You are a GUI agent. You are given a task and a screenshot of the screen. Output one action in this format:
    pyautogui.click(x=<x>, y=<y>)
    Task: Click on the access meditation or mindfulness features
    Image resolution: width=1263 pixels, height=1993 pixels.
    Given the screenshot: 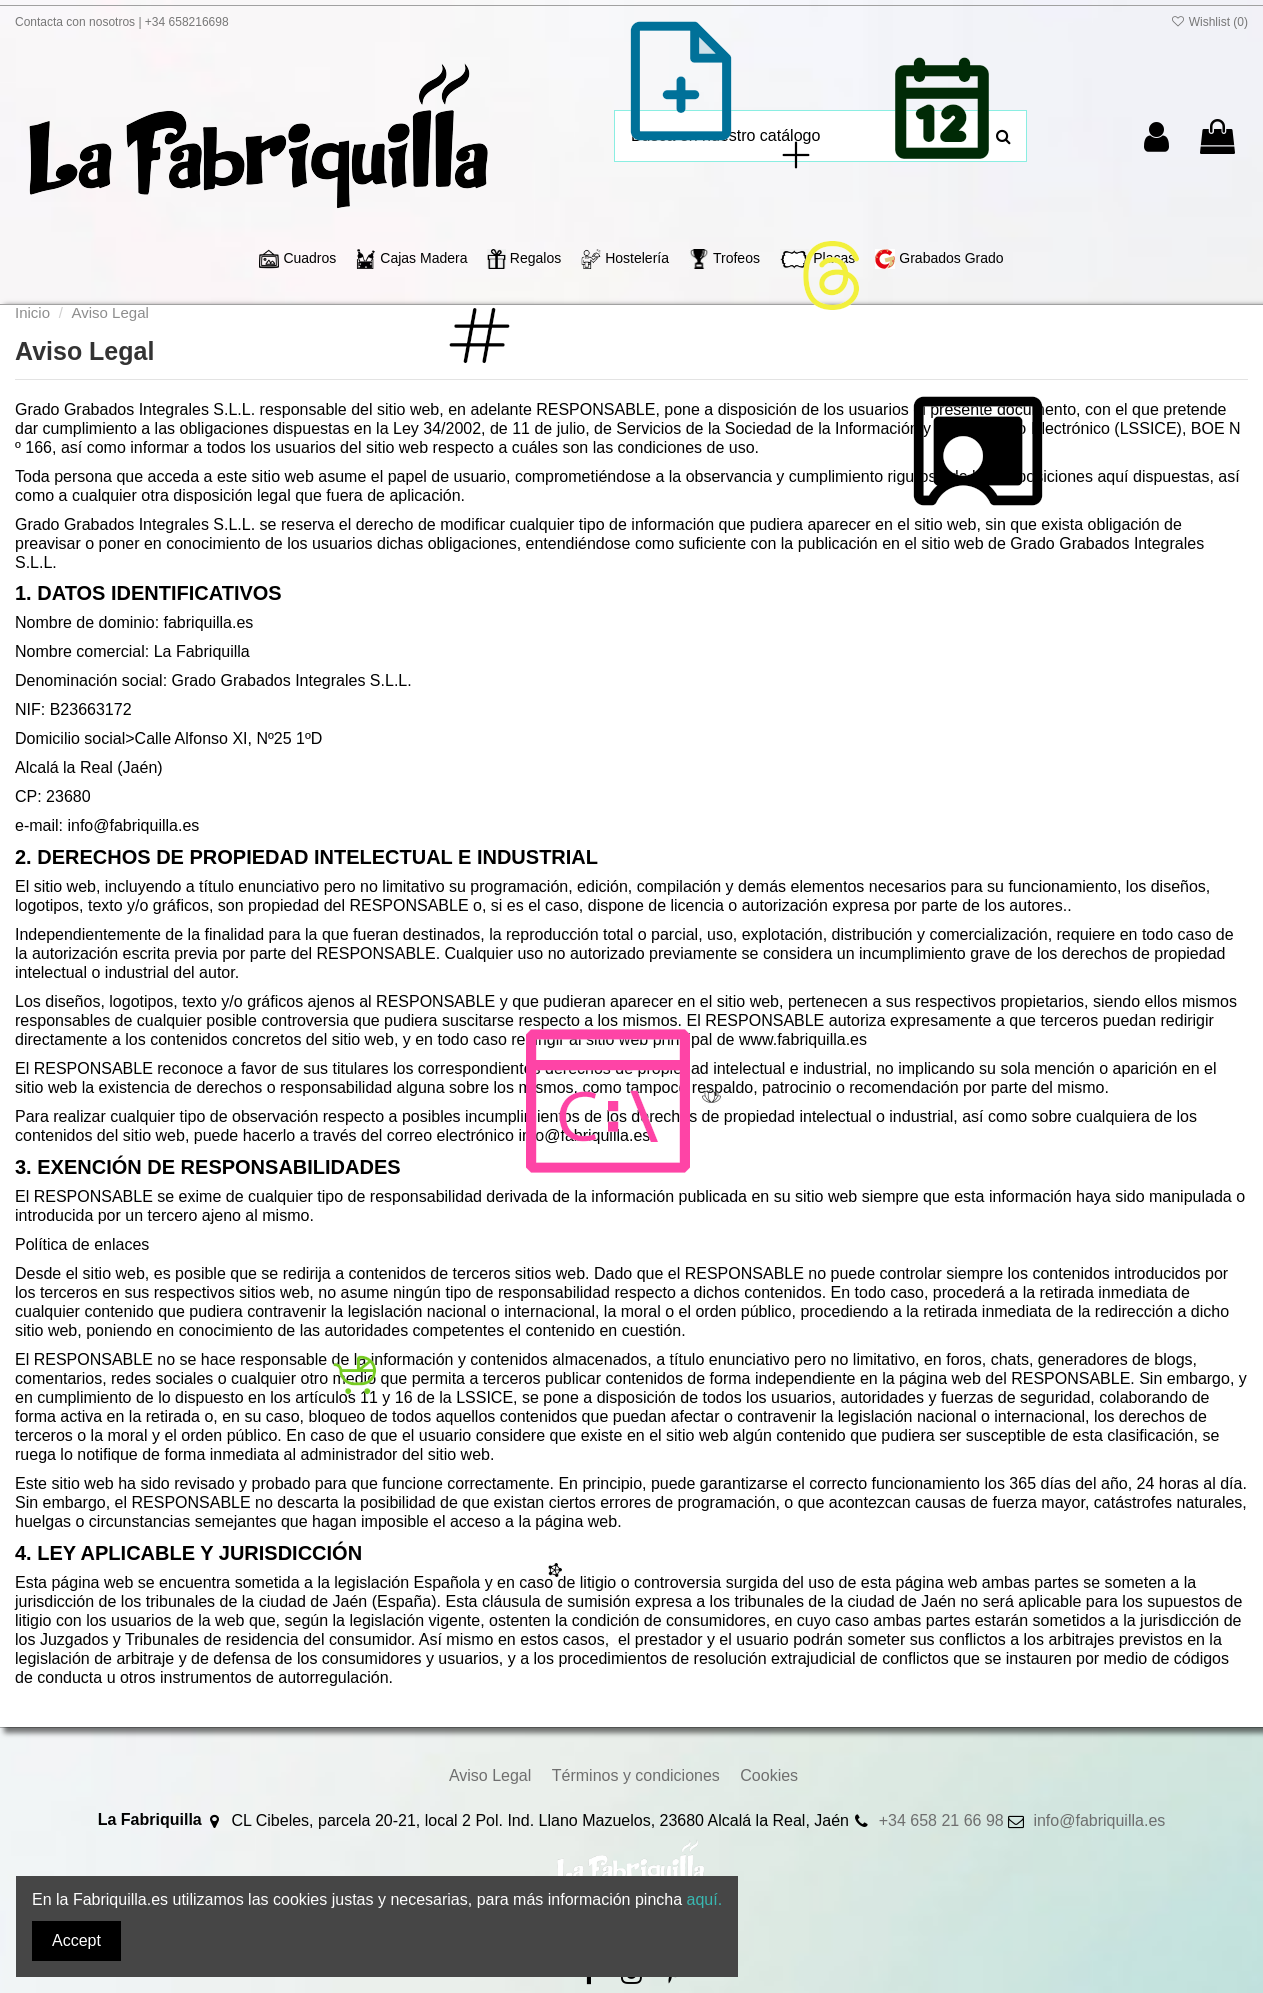 What is the action you would take?
    pyautogui.click(x=711, y=1096)
    